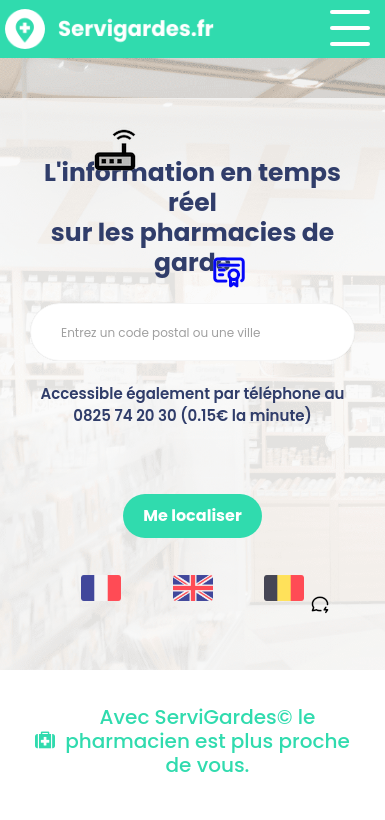  Describe the element at coordinates (229, 270) in the screenshot. I see `view certificate or credential details` at that location.